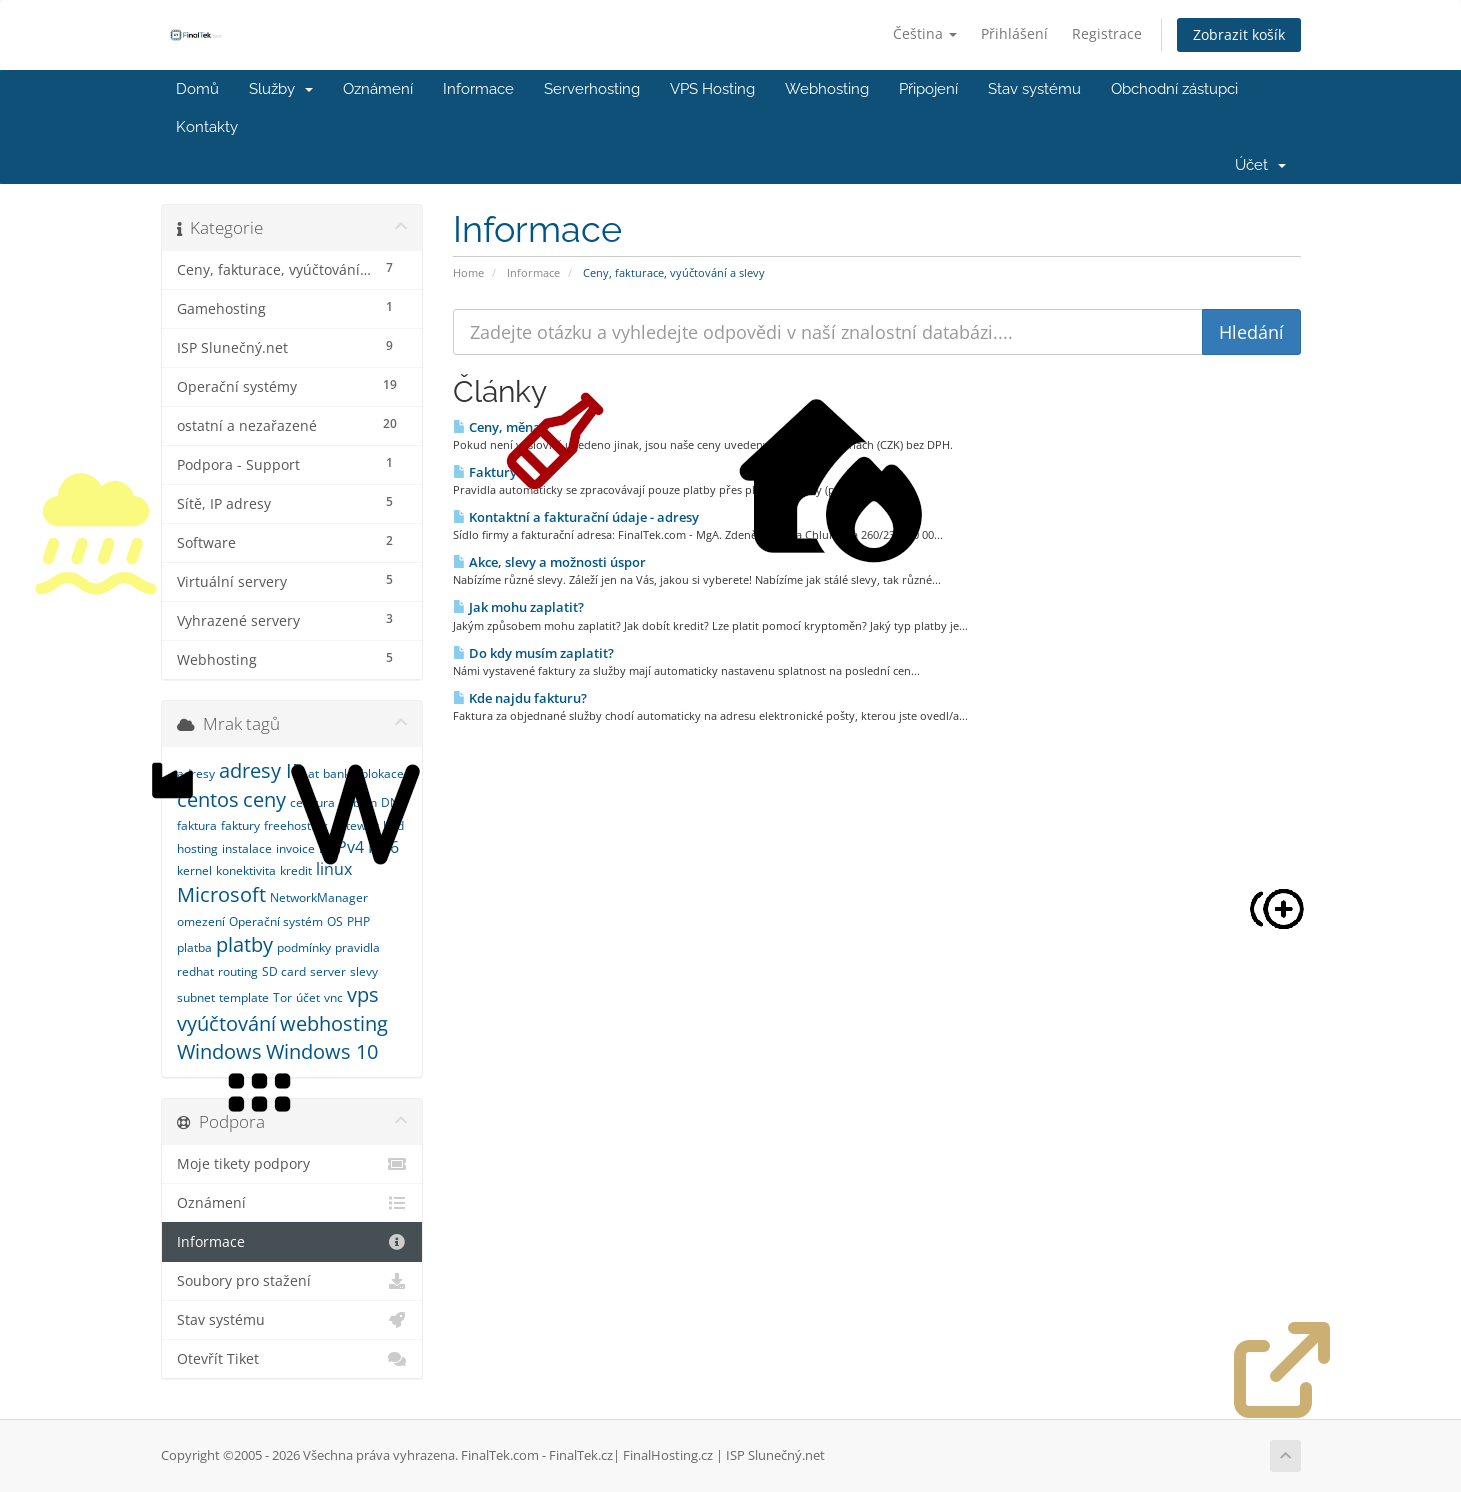 The image size is (1461, 1492). I want to click on indicates rainy weather with flooding conditions, so click(96, 534).